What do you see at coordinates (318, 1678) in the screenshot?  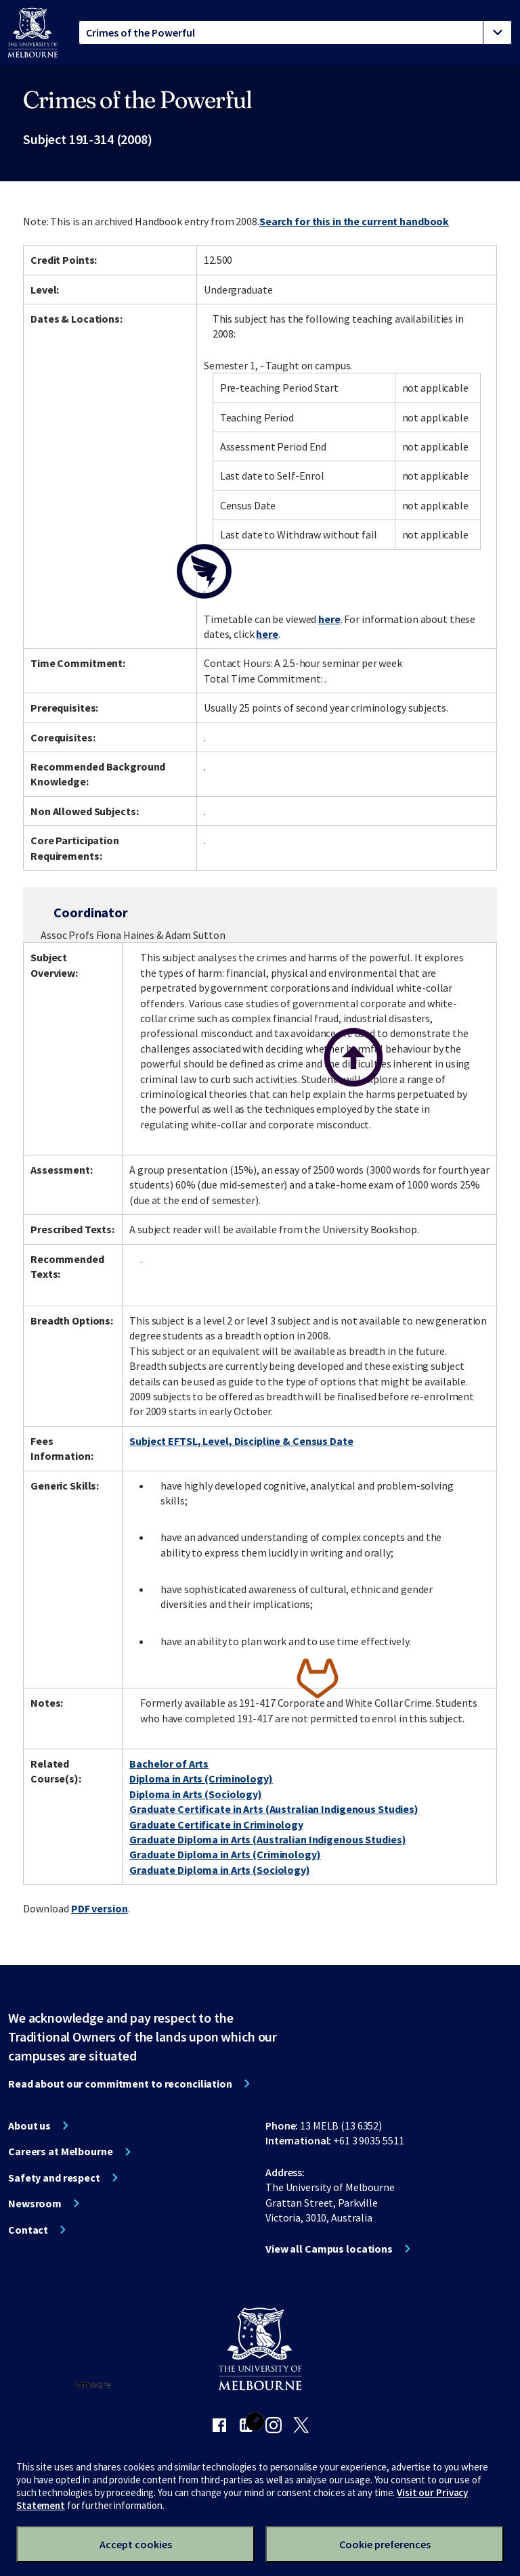 I see `open GitLab repository` at bounding box center [318, 1678].